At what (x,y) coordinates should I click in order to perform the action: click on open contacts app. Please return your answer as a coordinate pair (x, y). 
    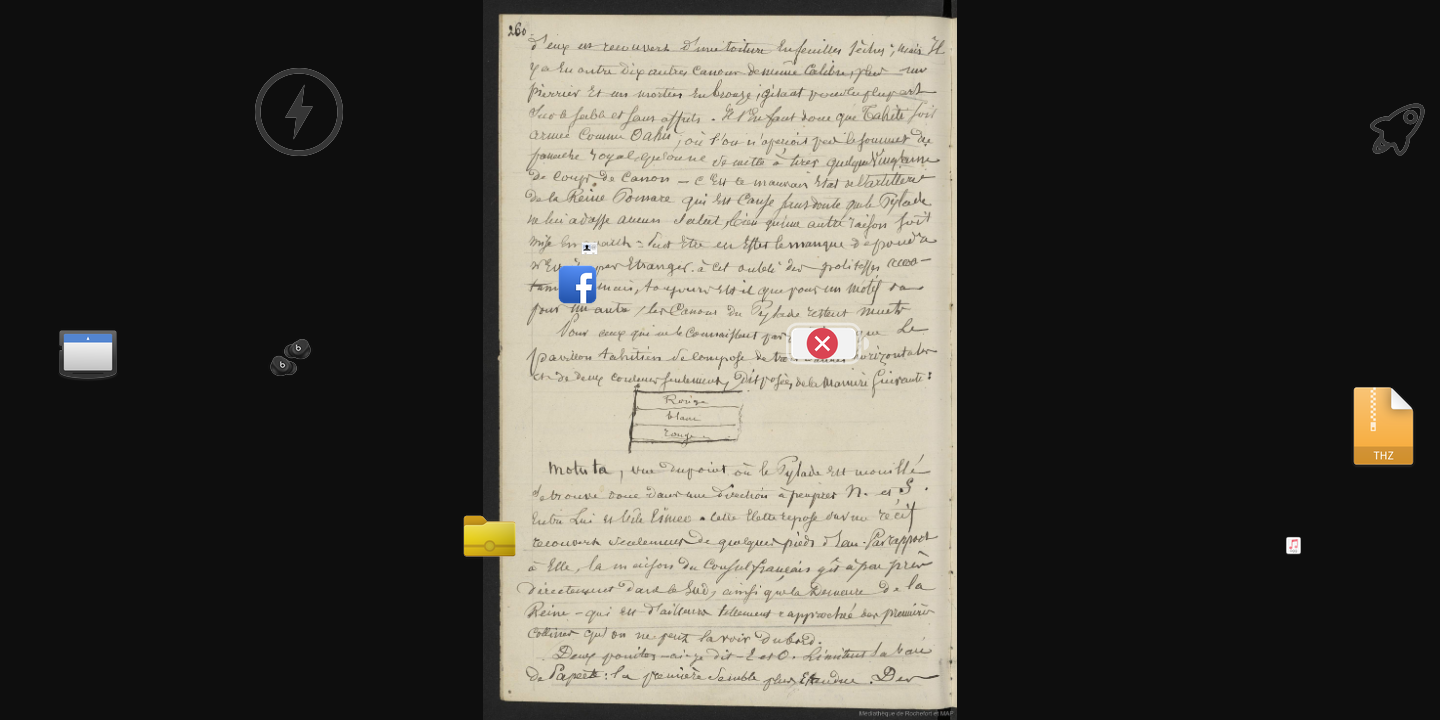
    Looking at the image, I should click on (589, 248).